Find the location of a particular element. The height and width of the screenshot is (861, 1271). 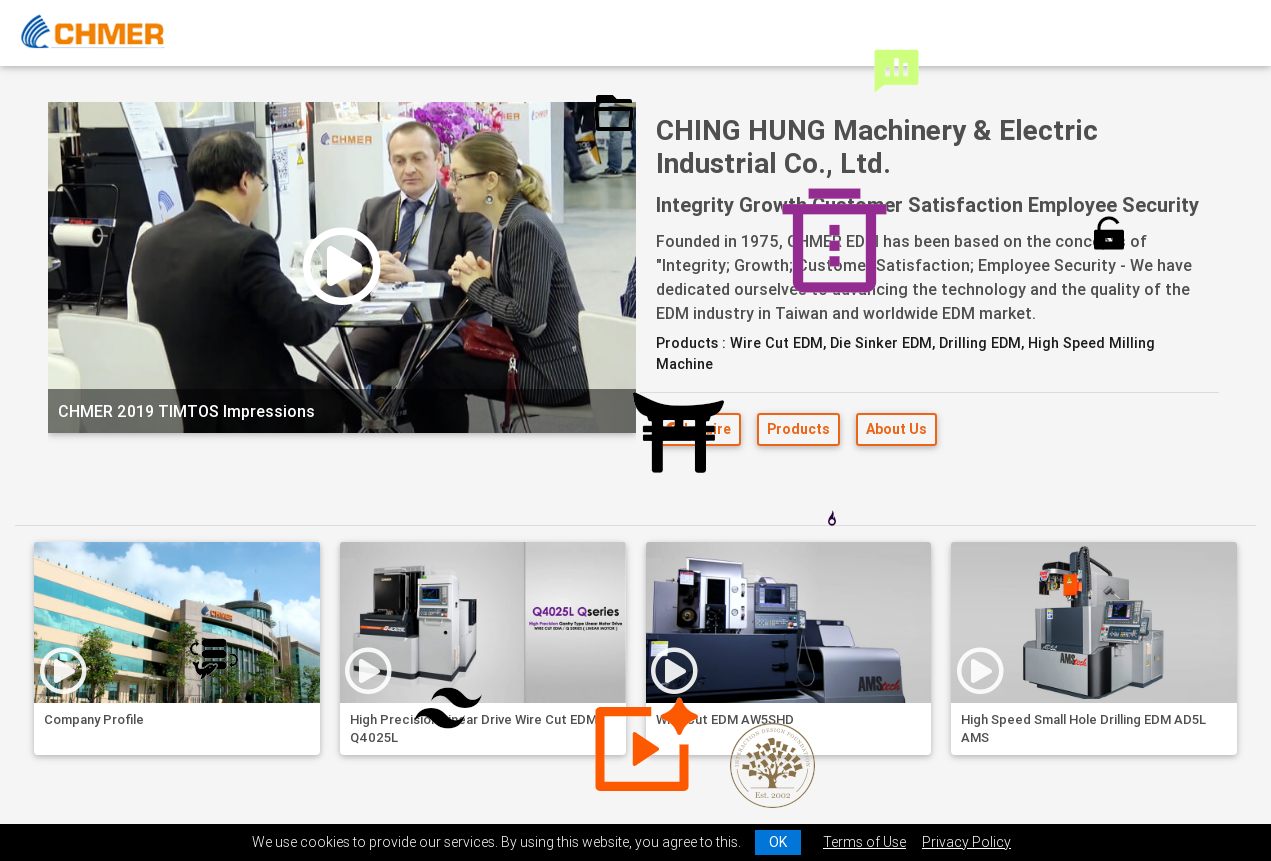

jinja templating engine logo is located at coordinates (678, 432).